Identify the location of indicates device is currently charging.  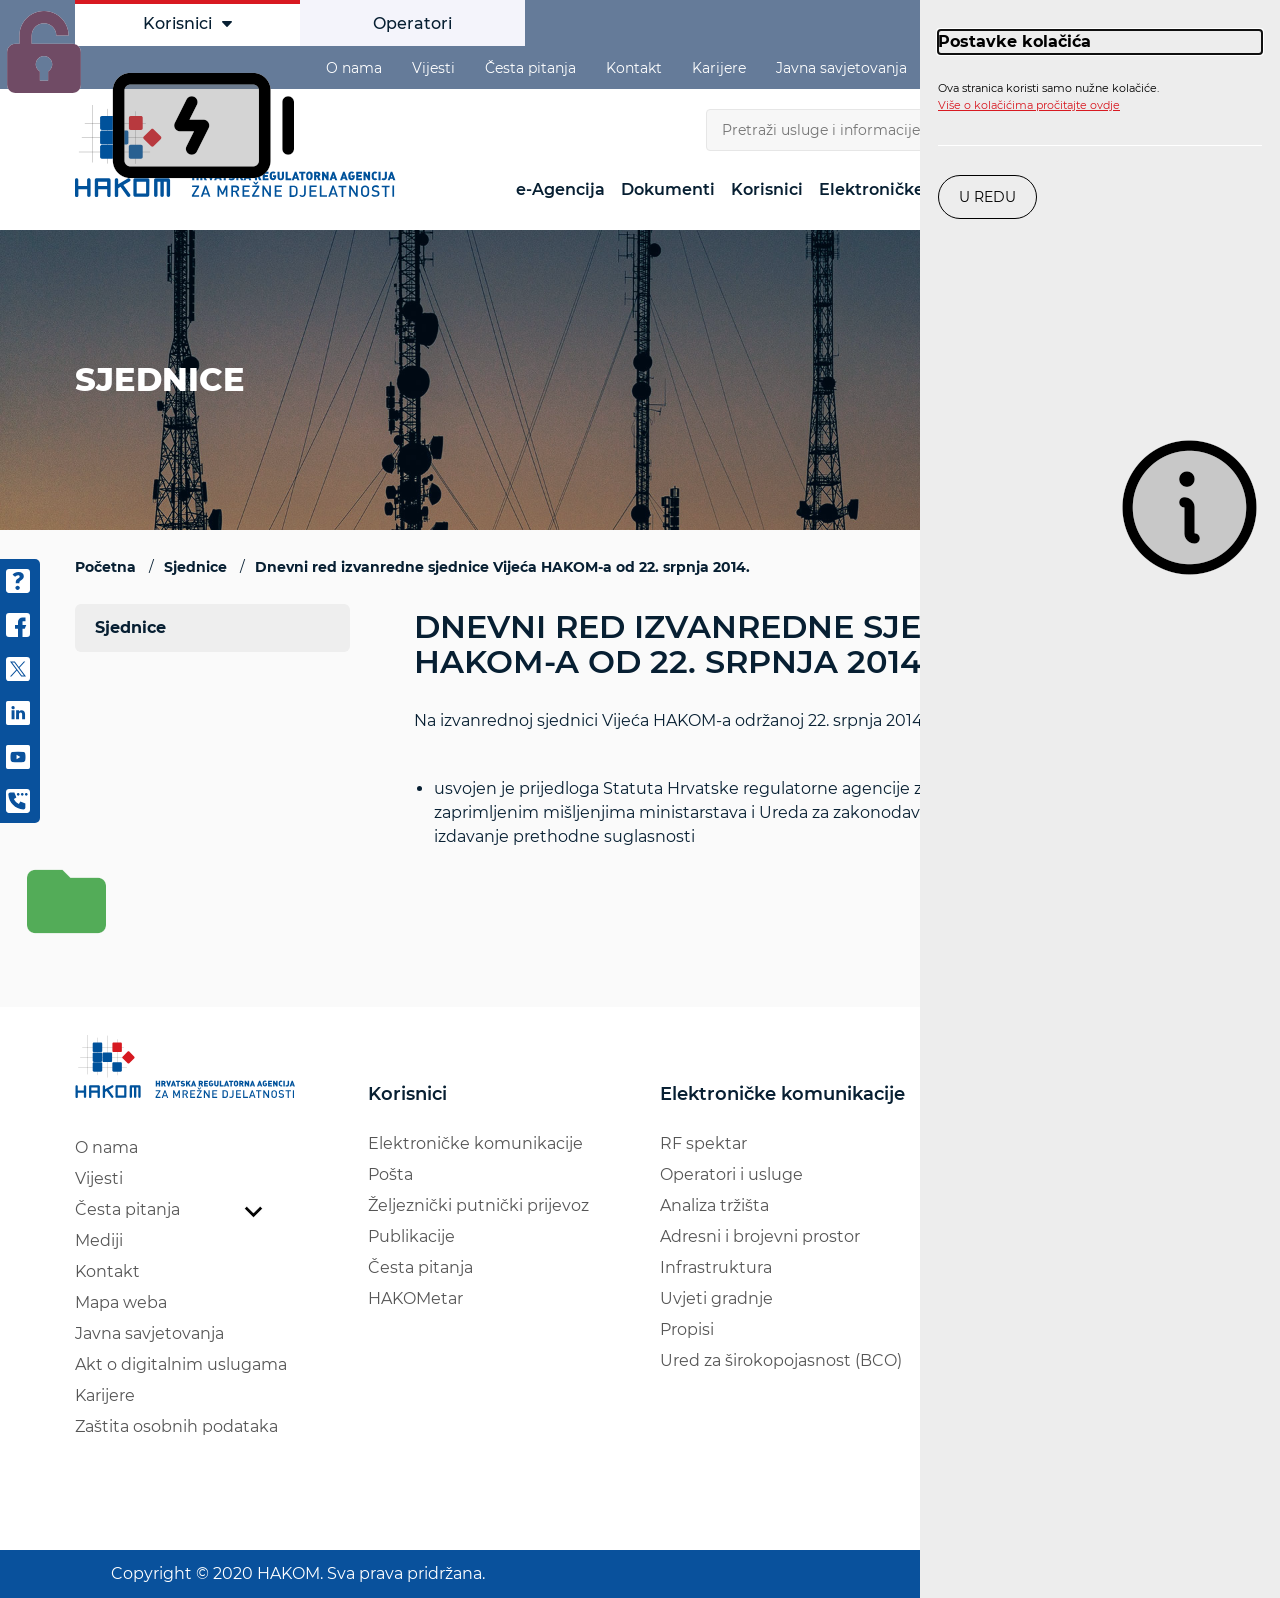
(200, 125).